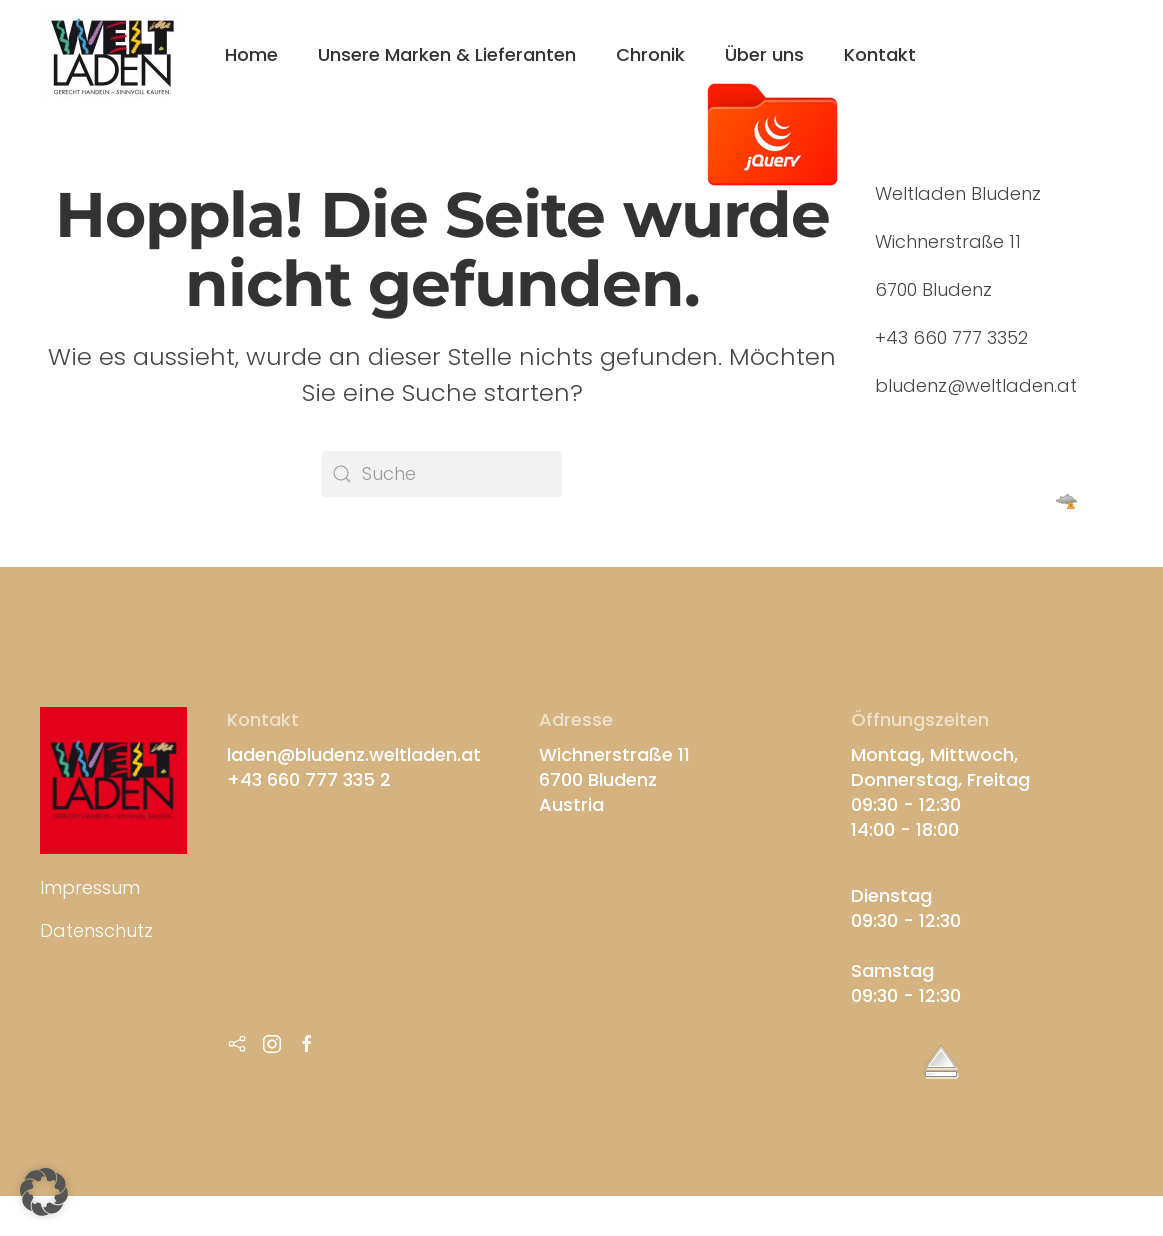  Describe the element at coordinates (941, 1063) in the screenshot. I see `eject removable media or disc` at that location.